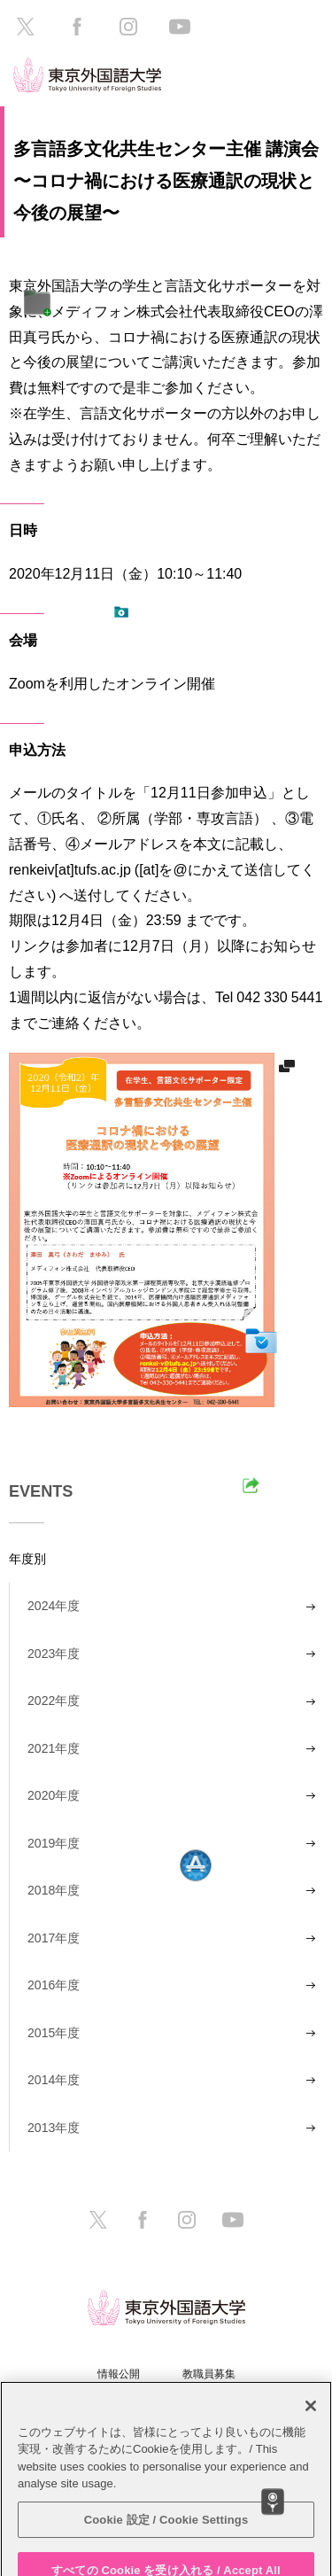 The height and width of the screenshot is (2576, 332). Describe the element at coordinates (261, 1342) in the screenshot. I see `open microsoft kaizala files folder` at that location.